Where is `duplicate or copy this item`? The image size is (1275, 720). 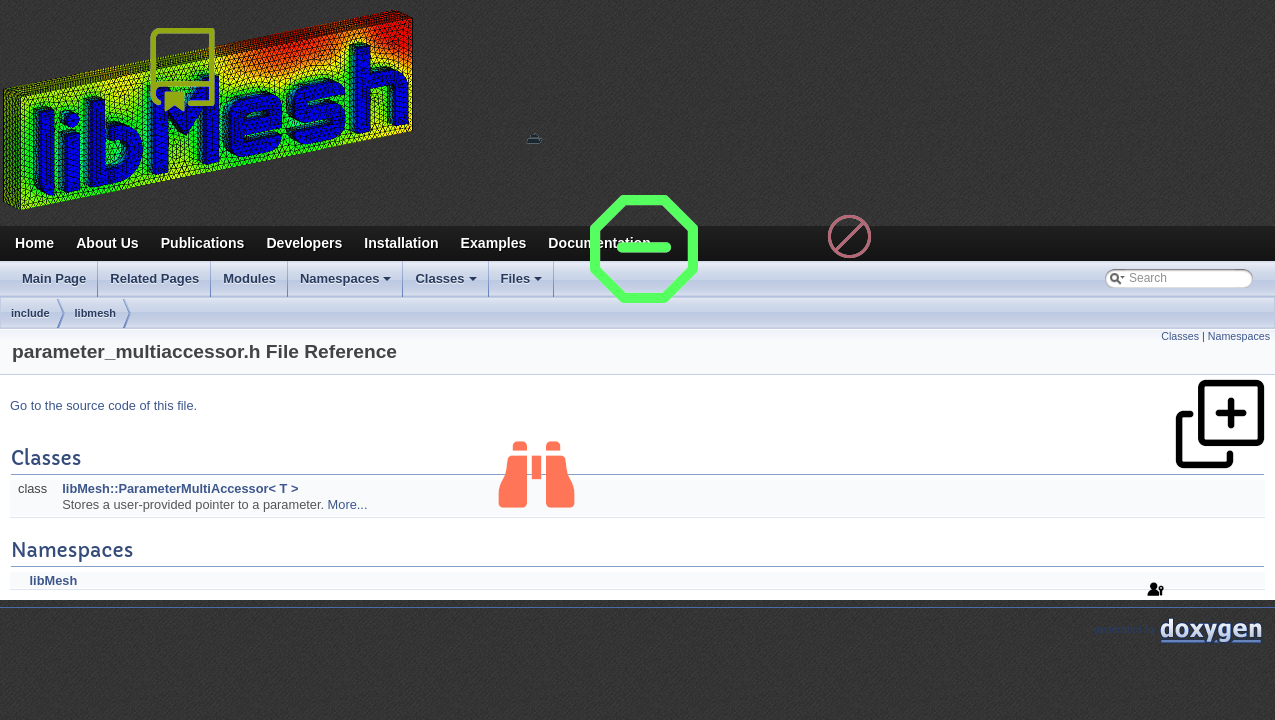
duplicate or copy this item is located at coordinates (1220, 424).